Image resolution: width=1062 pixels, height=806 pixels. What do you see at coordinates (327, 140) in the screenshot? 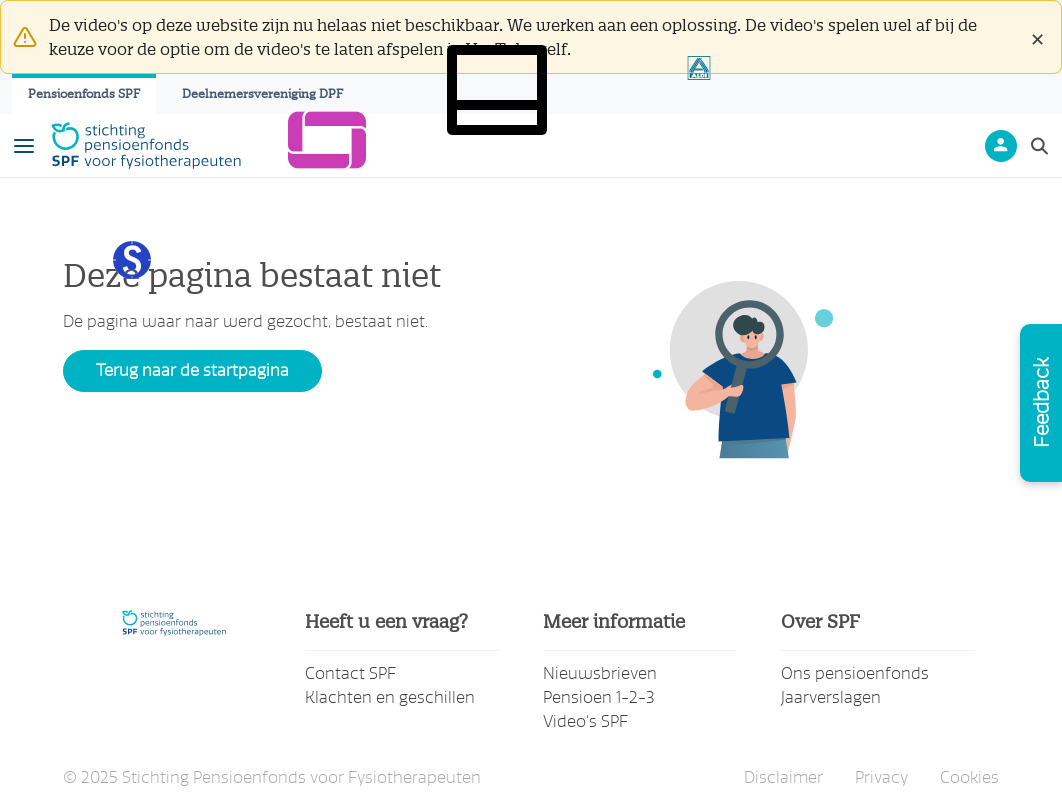
I see `open google tv app` at bounding box center [327, 140].